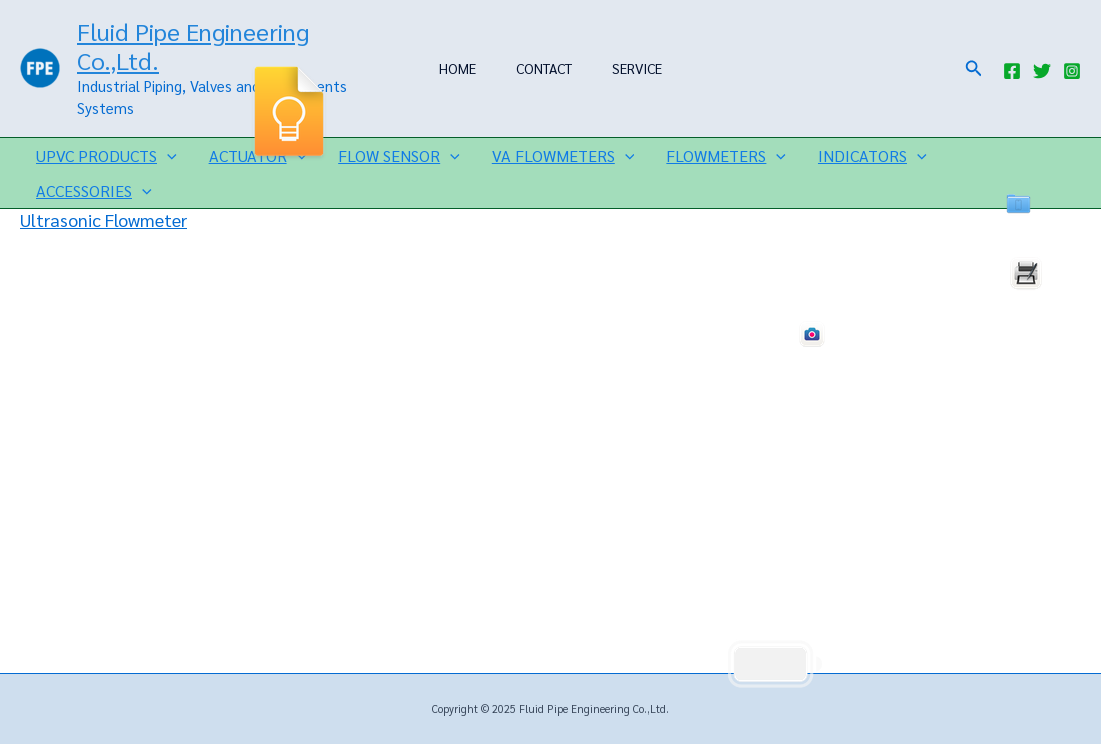  I want to click on open a google keep note file, so click(289, 113).